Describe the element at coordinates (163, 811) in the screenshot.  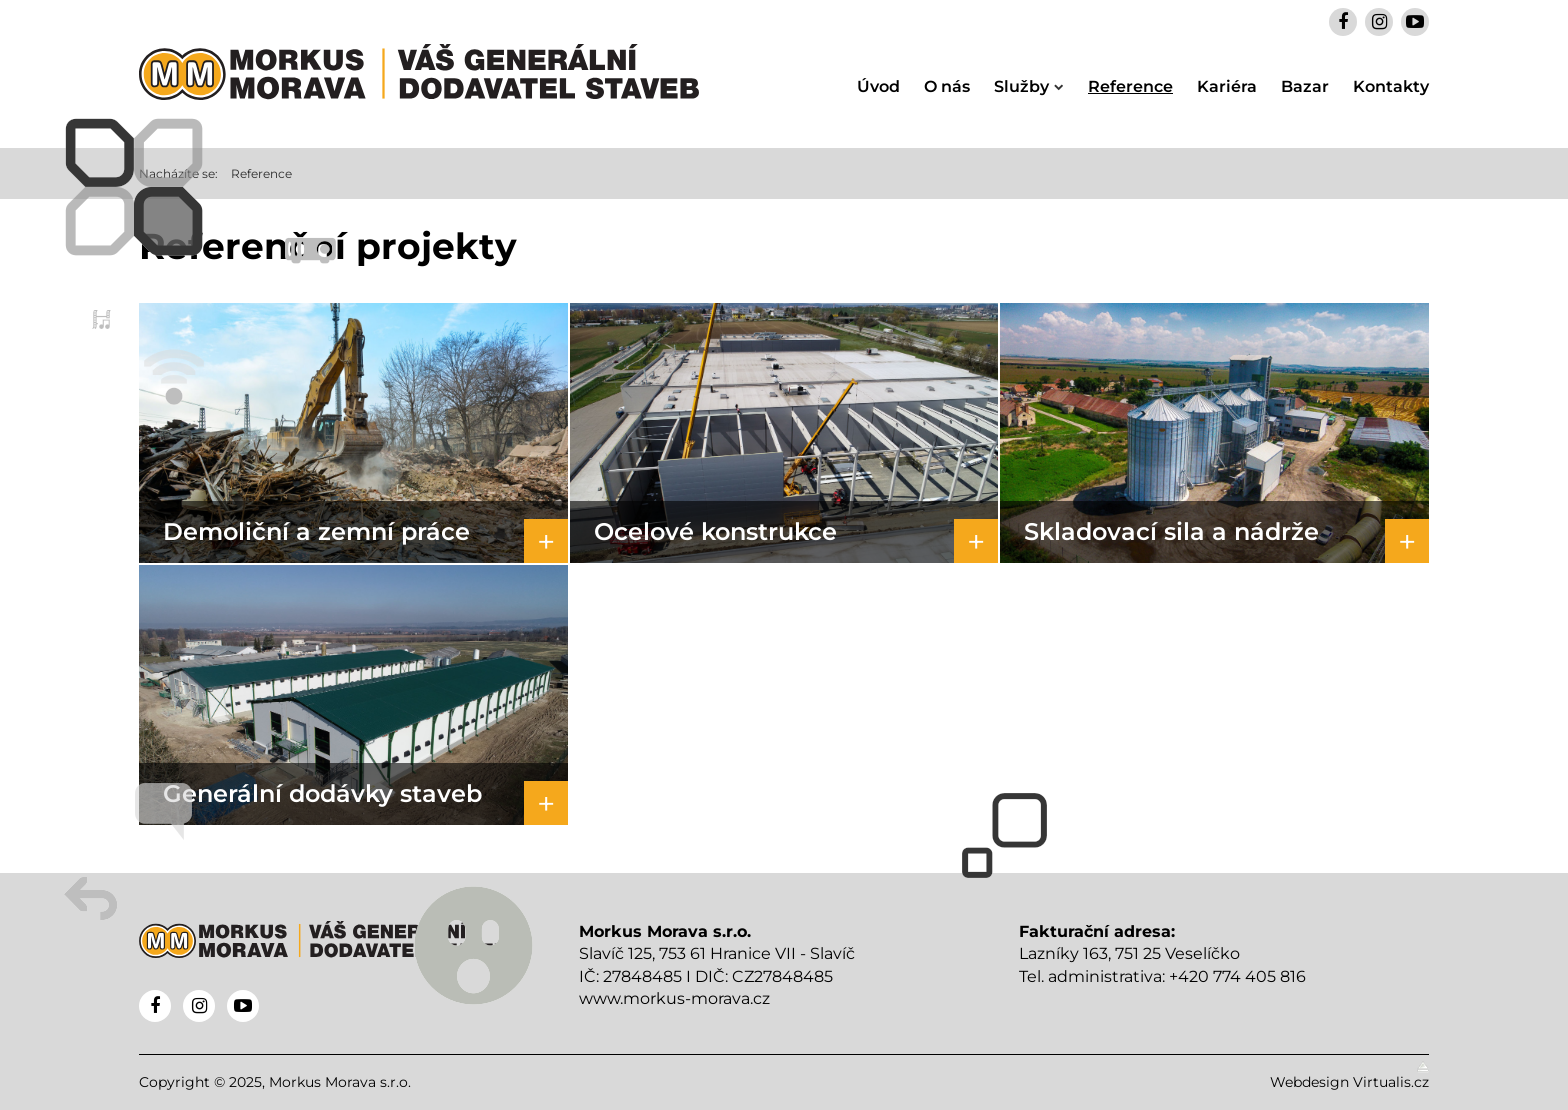
I see `indicates user is idle or away` at that location.